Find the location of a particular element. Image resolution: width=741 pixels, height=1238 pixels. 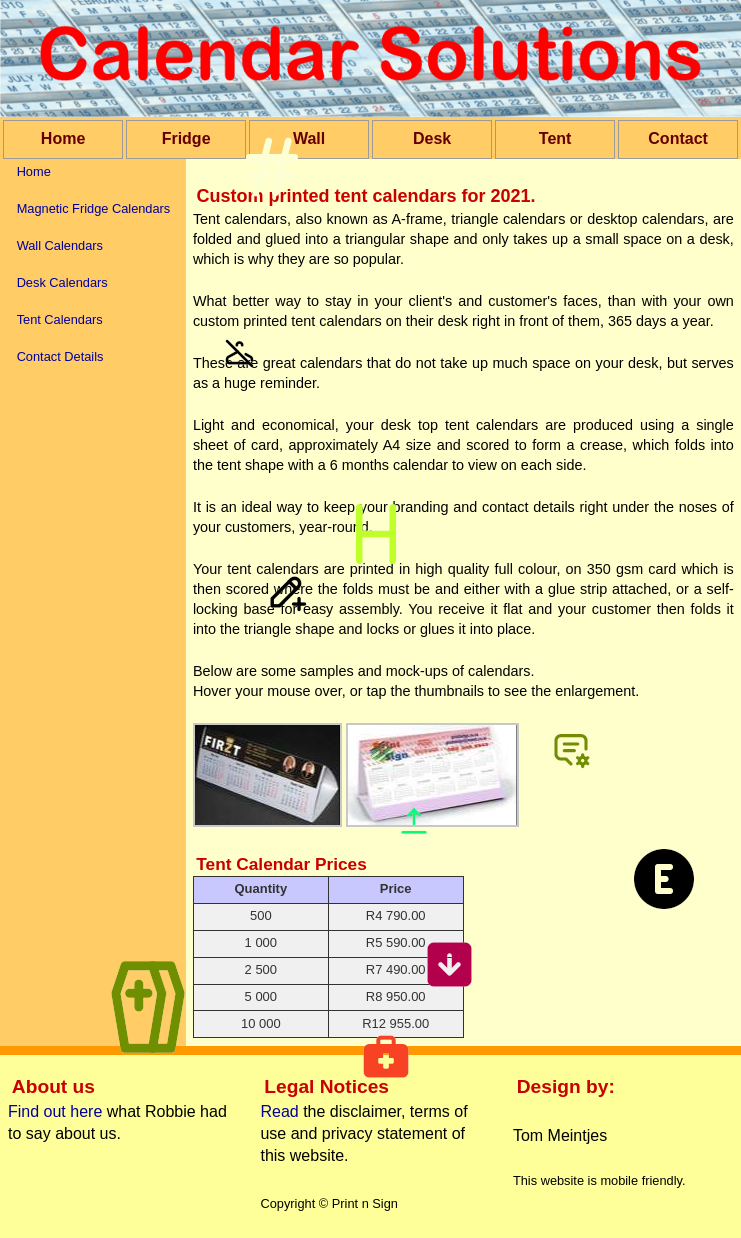

create a new note or document is located at coordinates (286, 591).